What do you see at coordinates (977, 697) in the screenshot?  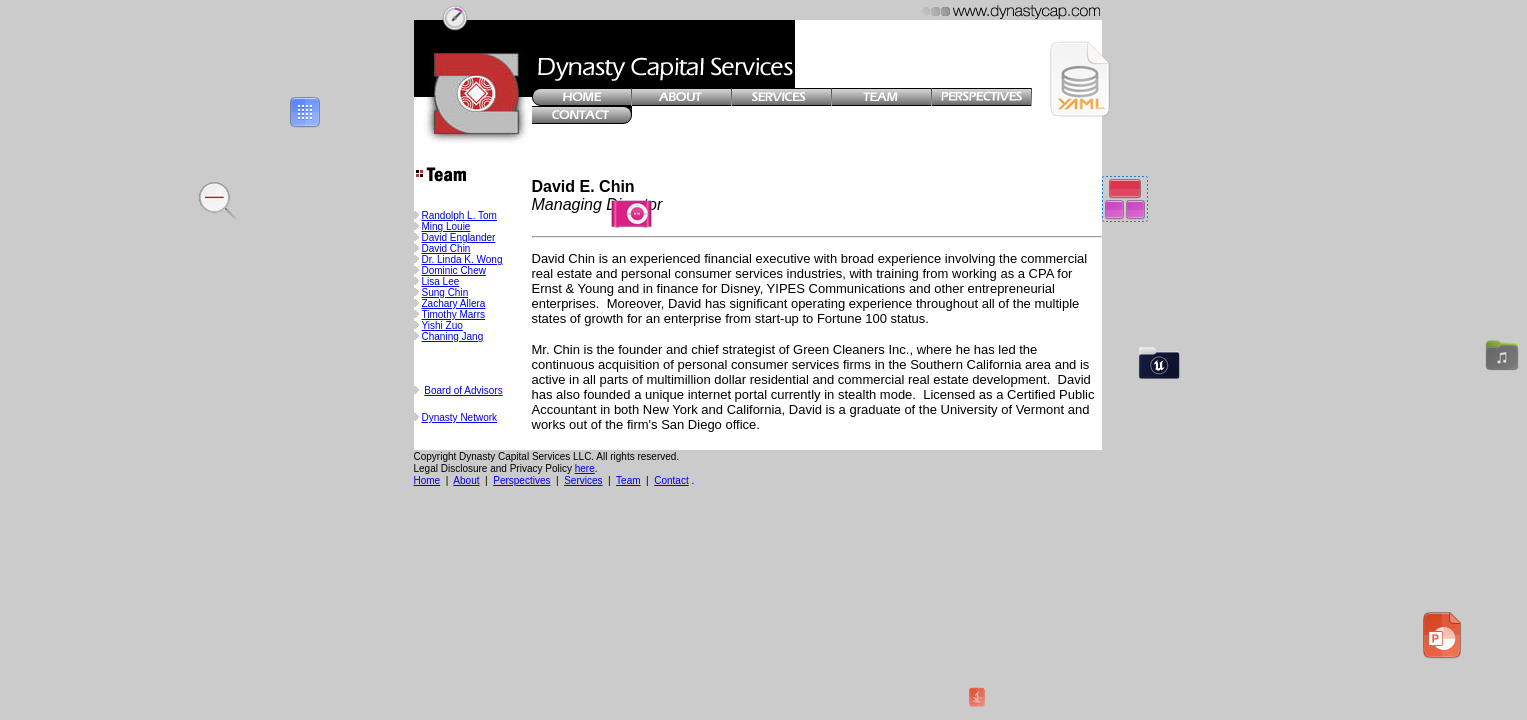 I see `java archive file (.jar)` at bounding box center [977, 697].